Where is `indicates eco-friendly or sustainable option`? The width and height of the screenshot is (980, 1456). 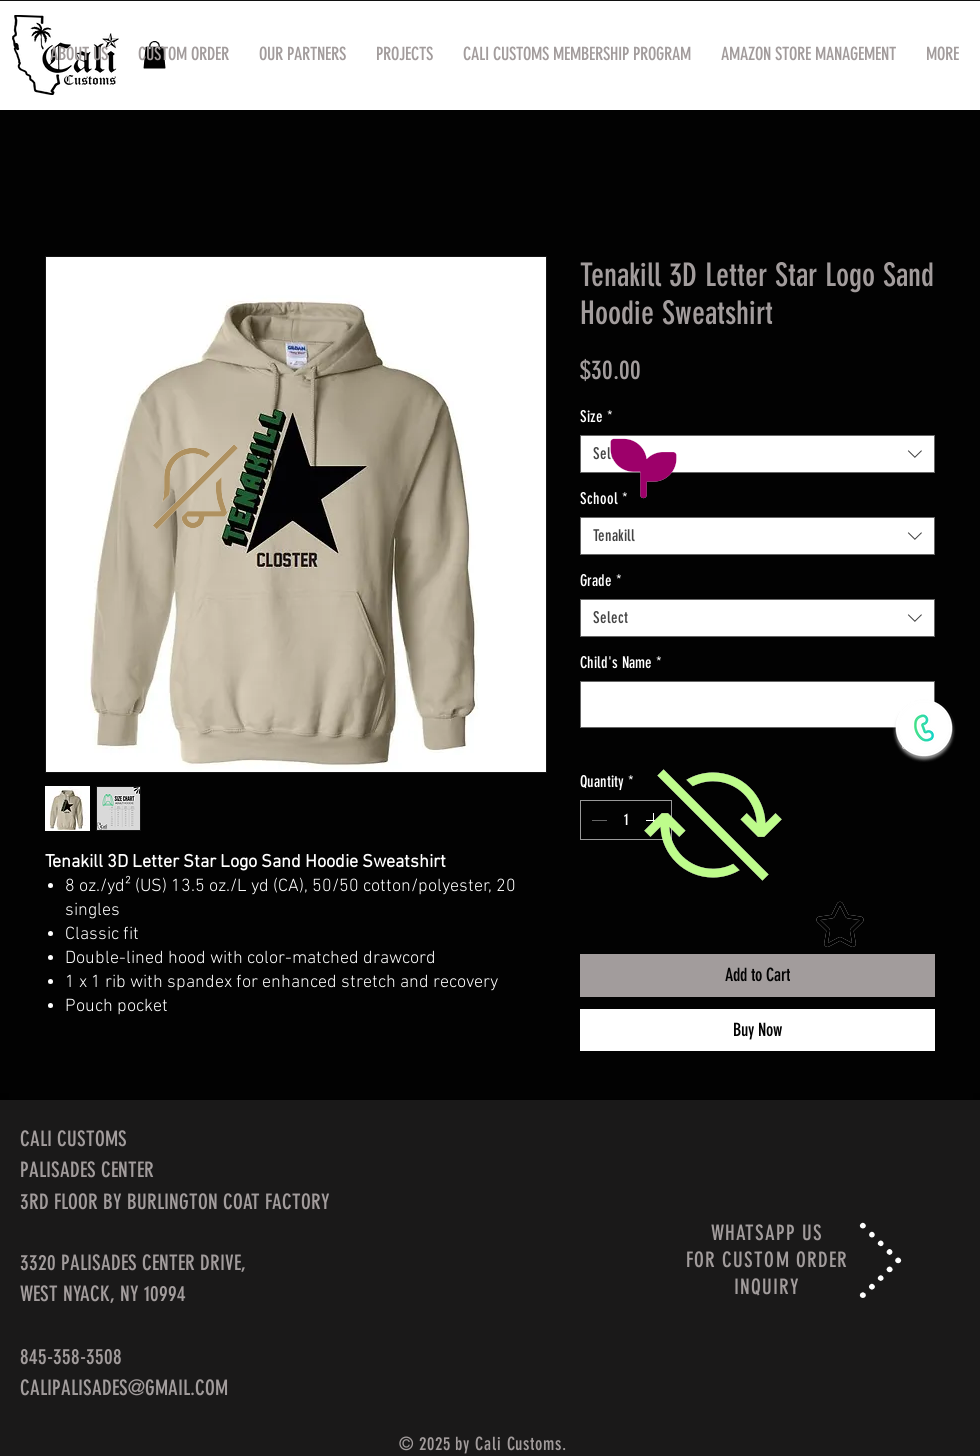
indicates eco-friendly or sustainable option is located at coordinates (643, 468).